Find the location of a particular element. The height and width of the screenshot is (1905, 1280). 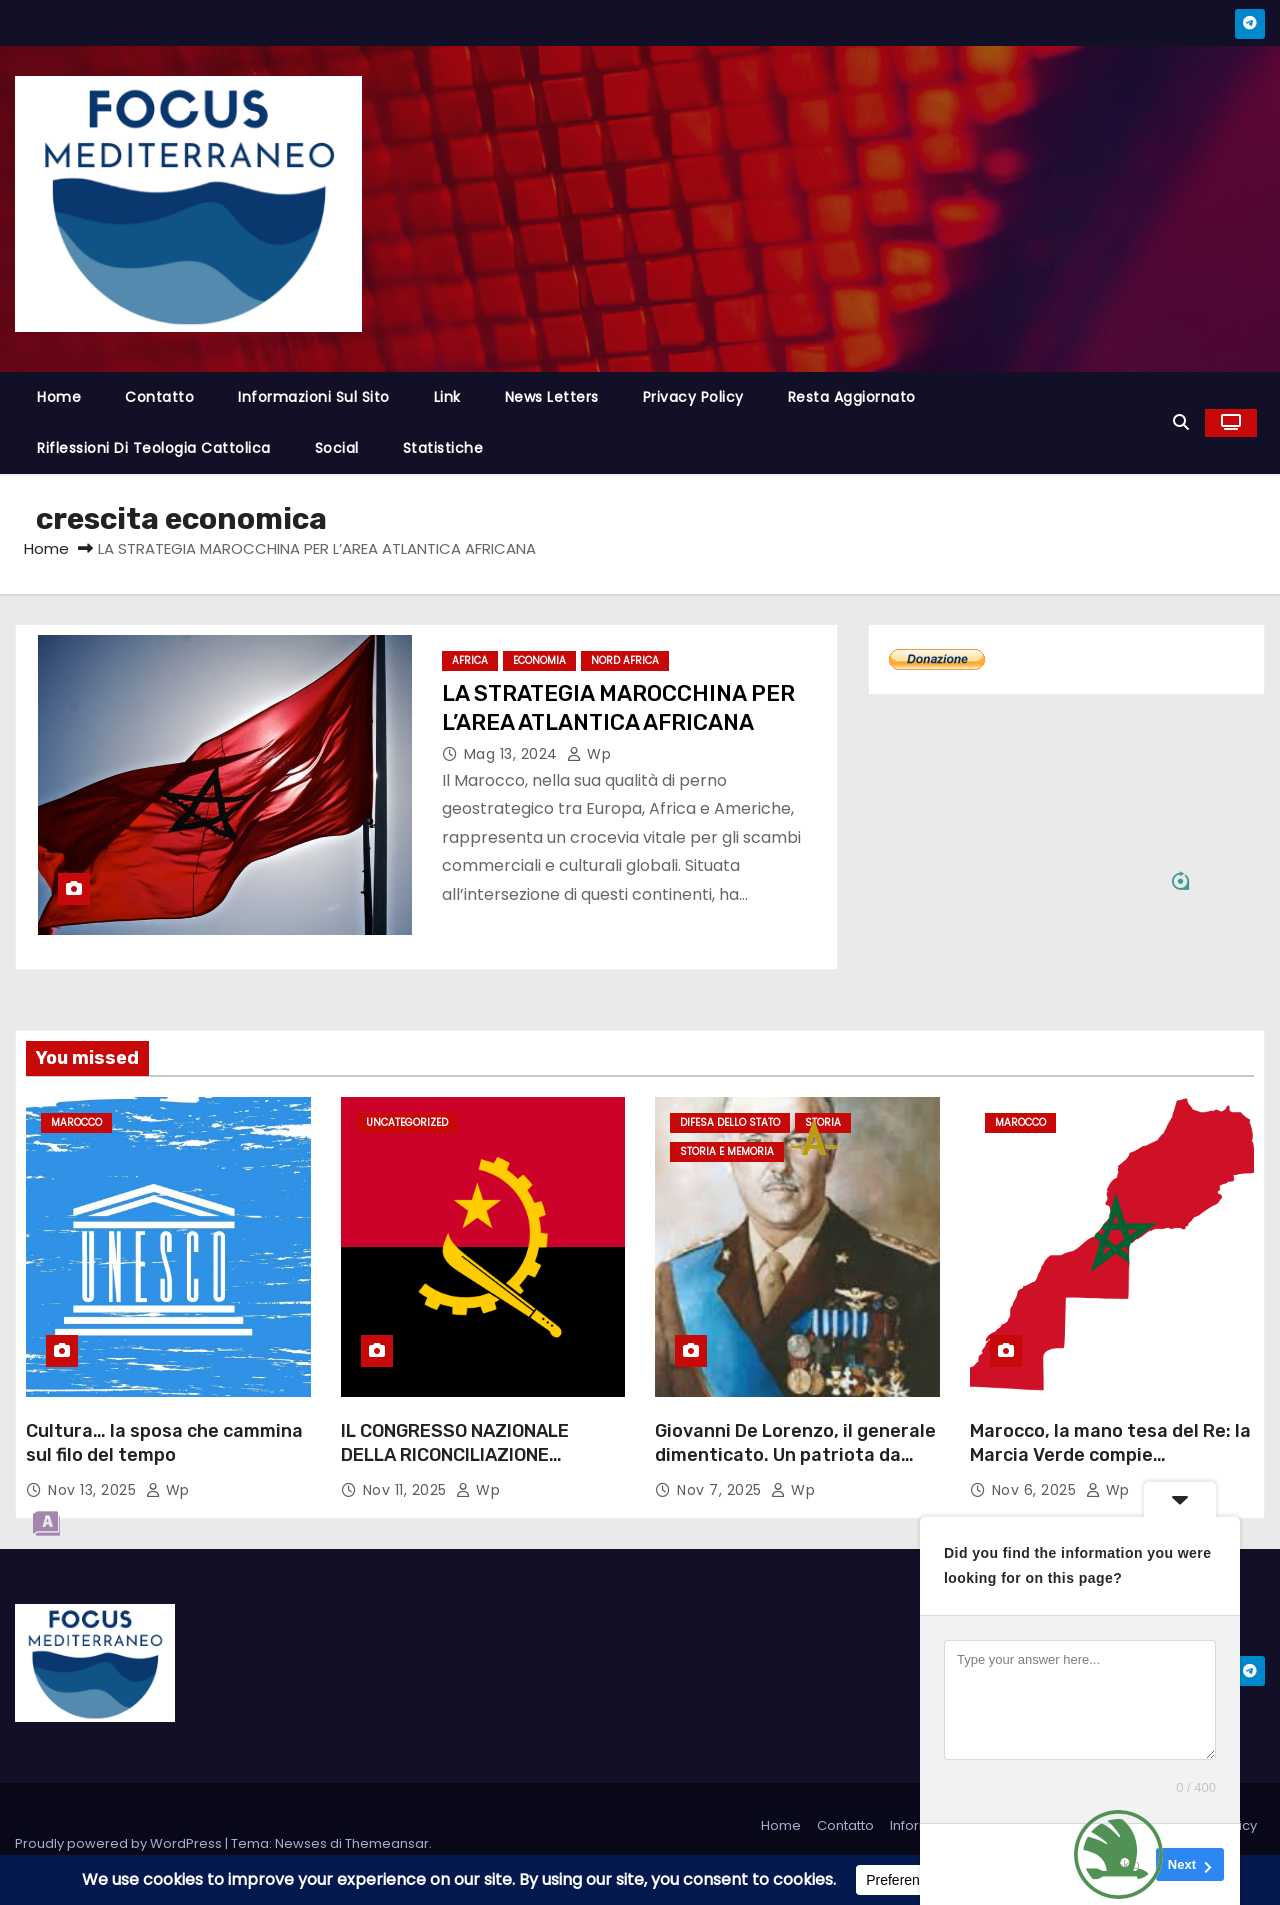

autoprefixer CSS tool logo is located at coordinates (814, 1137).